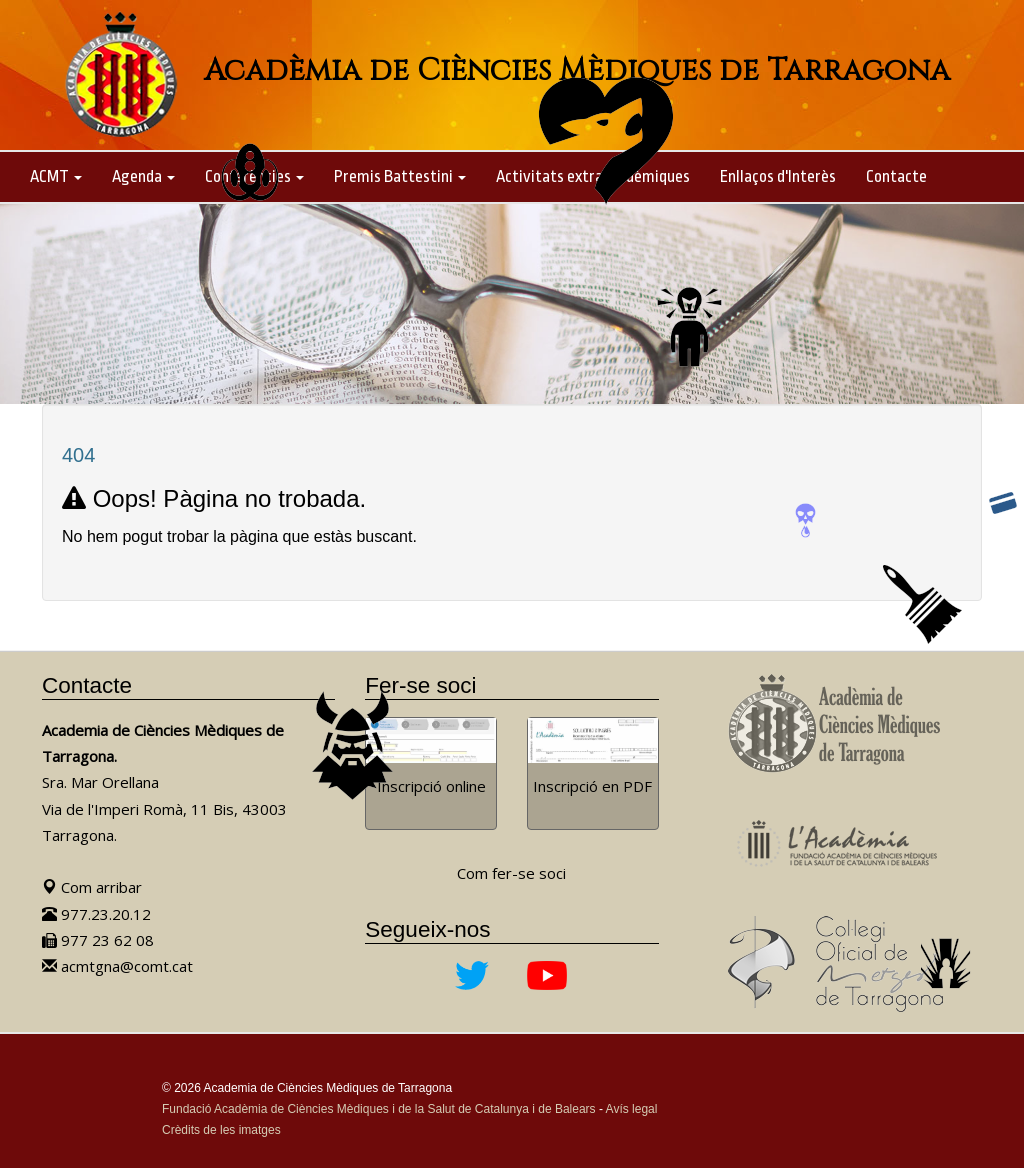 The height and width of the screenshot is (1168, 1024). I want to click on access painting or drawing tools, so click(922, 604).